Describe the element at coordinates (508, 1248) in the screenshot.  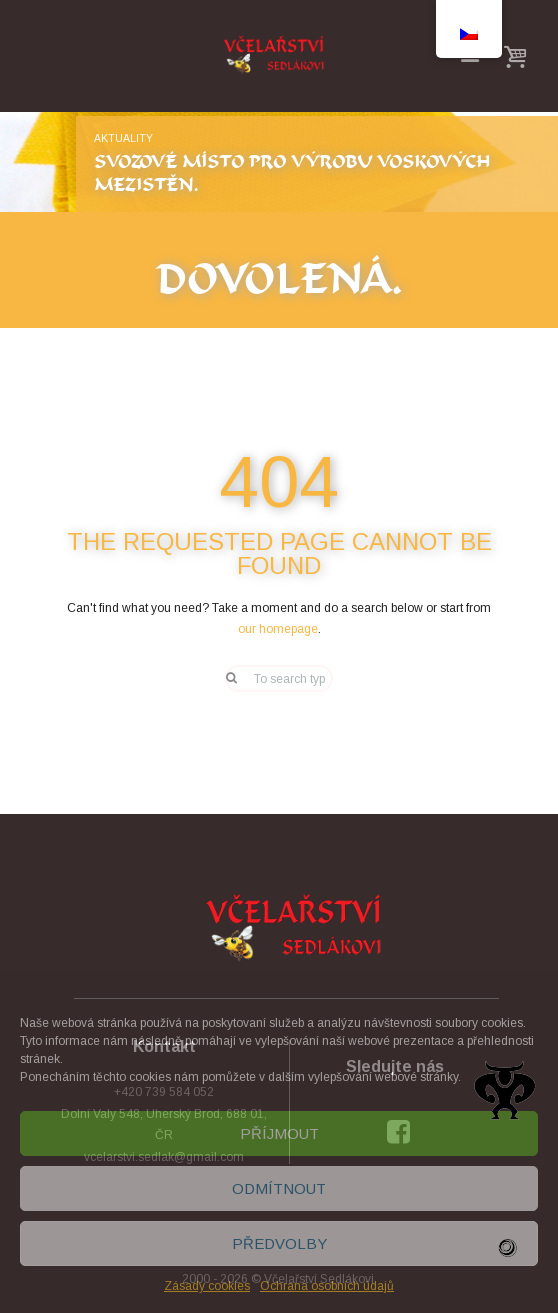
I see `indicates loading or processing state` at that location.